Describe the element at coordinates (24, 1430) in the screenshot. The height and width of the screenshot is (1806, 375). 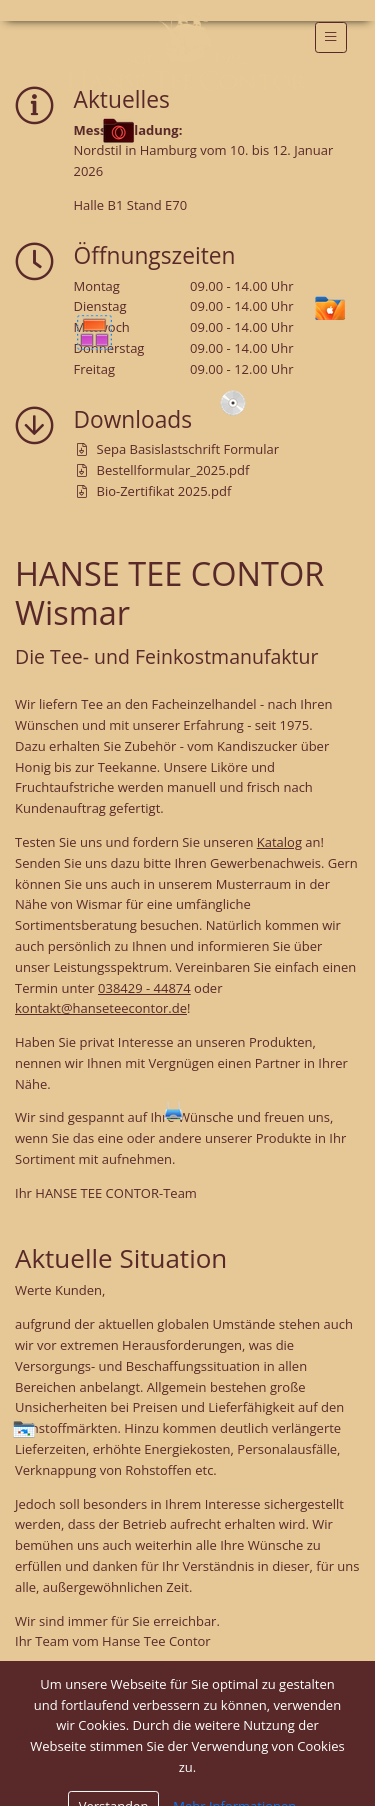
I see `open folder containing scheduled items` at that location.